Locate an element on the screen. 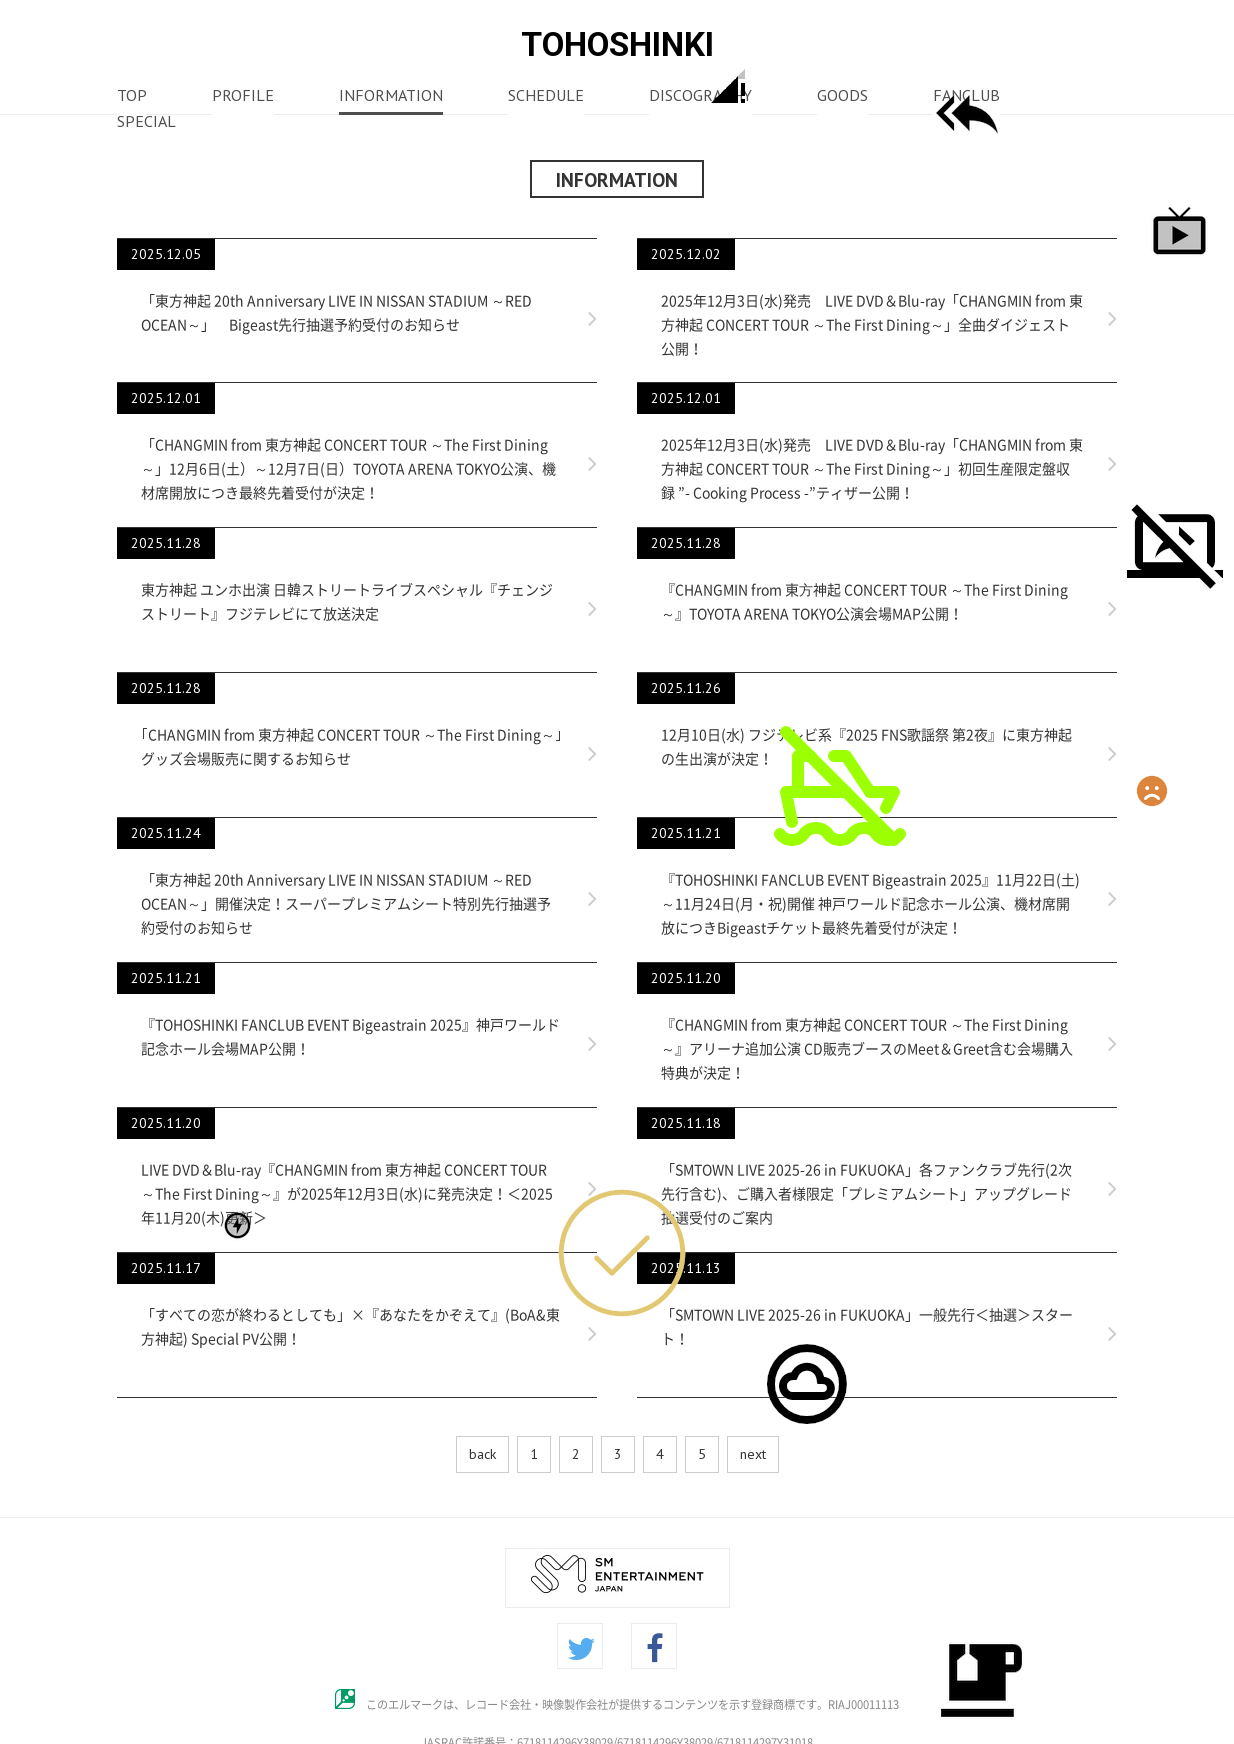 Image resolution: width=1234 pixels, height=1744 pixels. watch live television or streaming content is located at coordinates (1179, 230).